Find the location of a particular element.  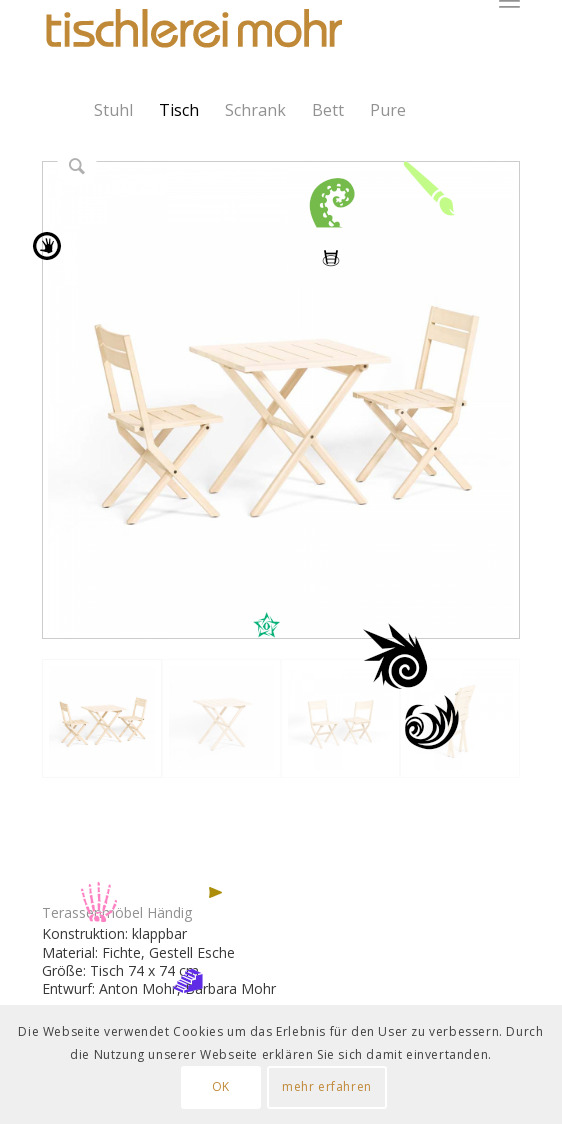

start or resume media playback is located at coordinates (215, 892).